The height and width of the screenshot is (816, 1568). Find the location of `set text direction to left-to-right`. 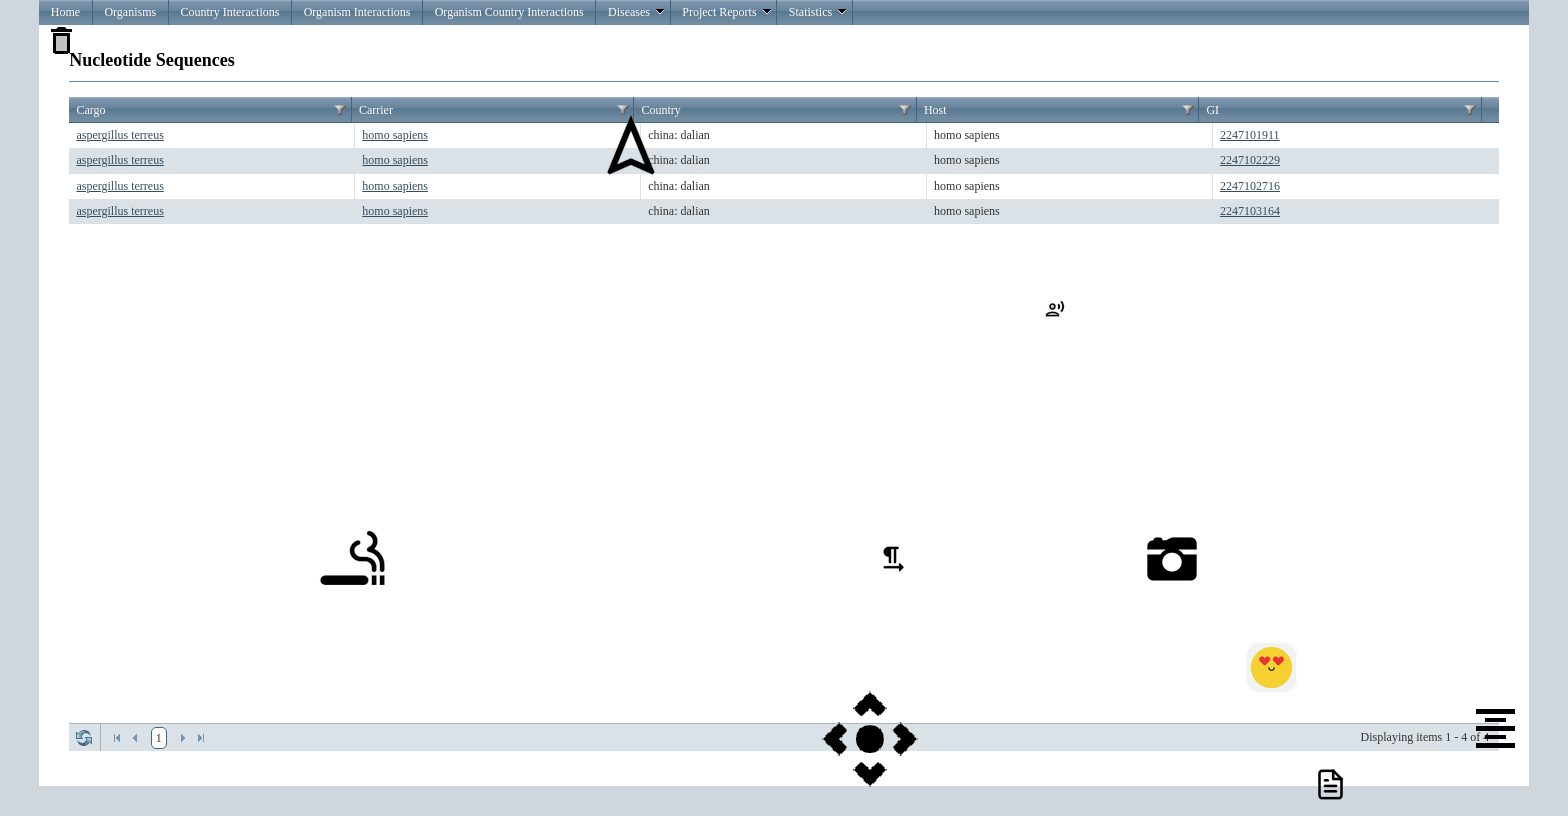

set text direction to left-to-right is located at coordinates (892, 559).